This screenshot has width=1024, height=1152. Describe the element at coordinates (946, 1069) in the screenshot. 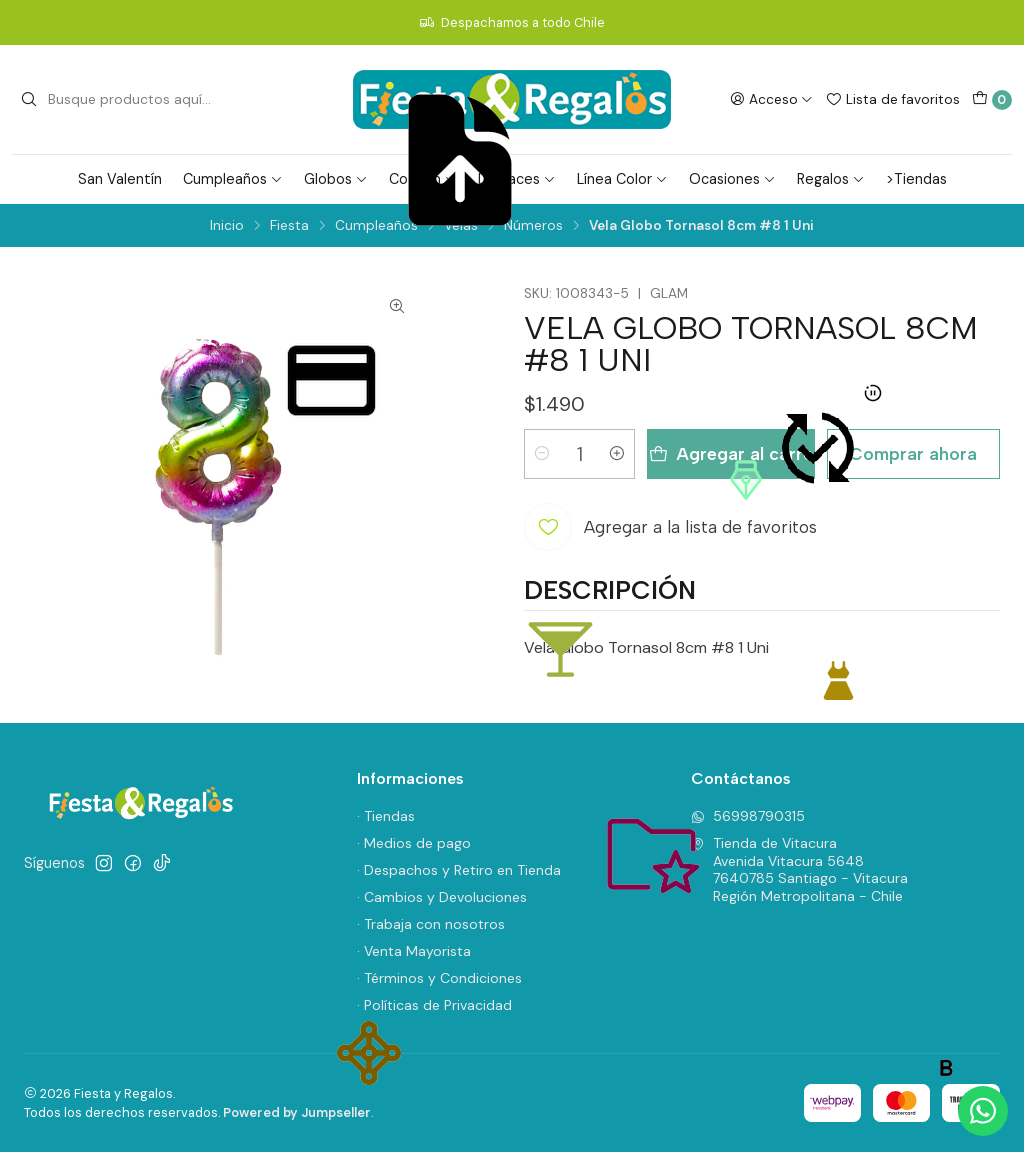

I see `apply bold formatting to selected text` at that location.